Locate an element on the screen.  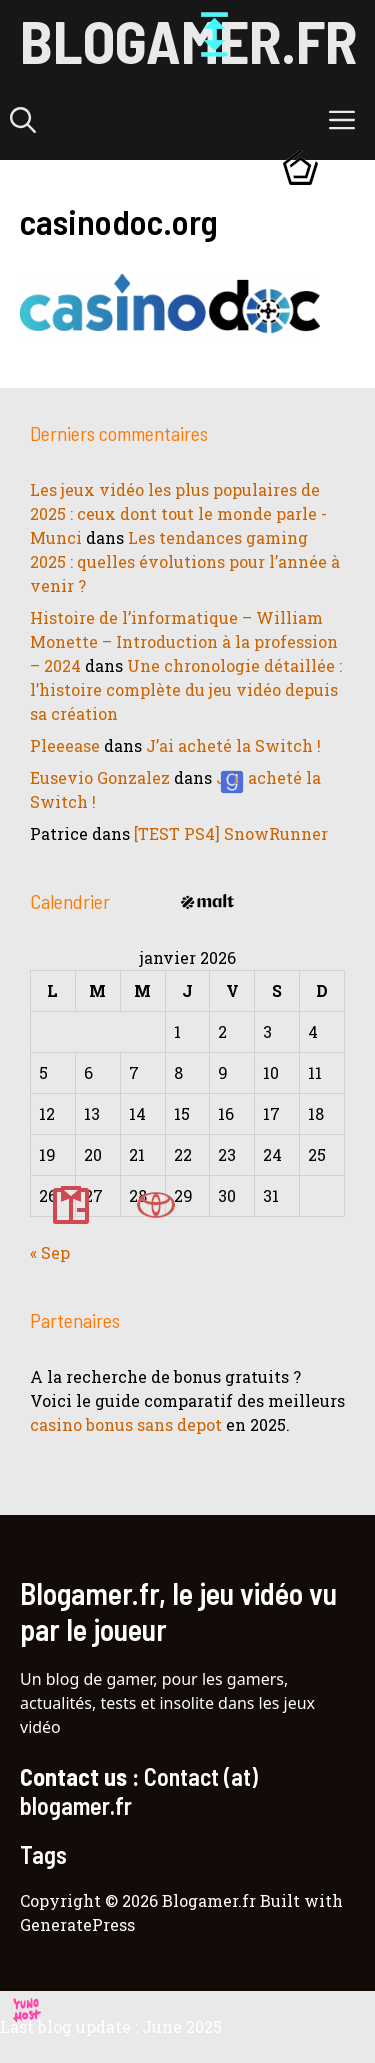
view clothing or apparel options is located at coordinates (71, 1204).